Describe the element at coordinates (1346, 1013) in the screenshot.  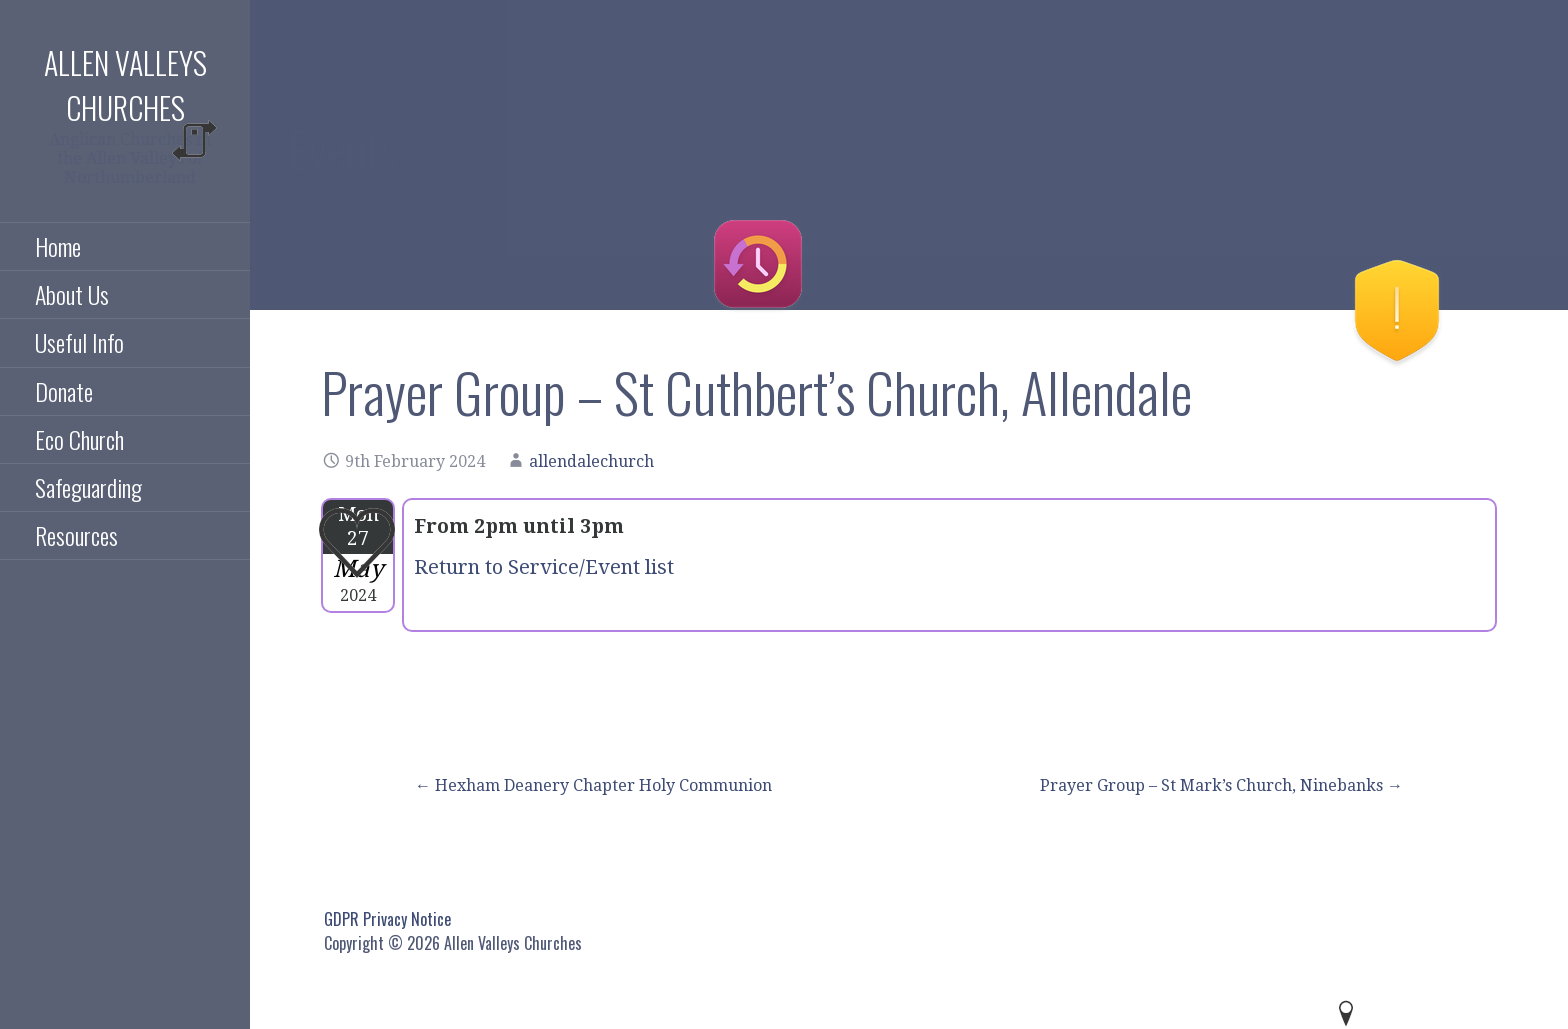
I see `open maps application` at that location.